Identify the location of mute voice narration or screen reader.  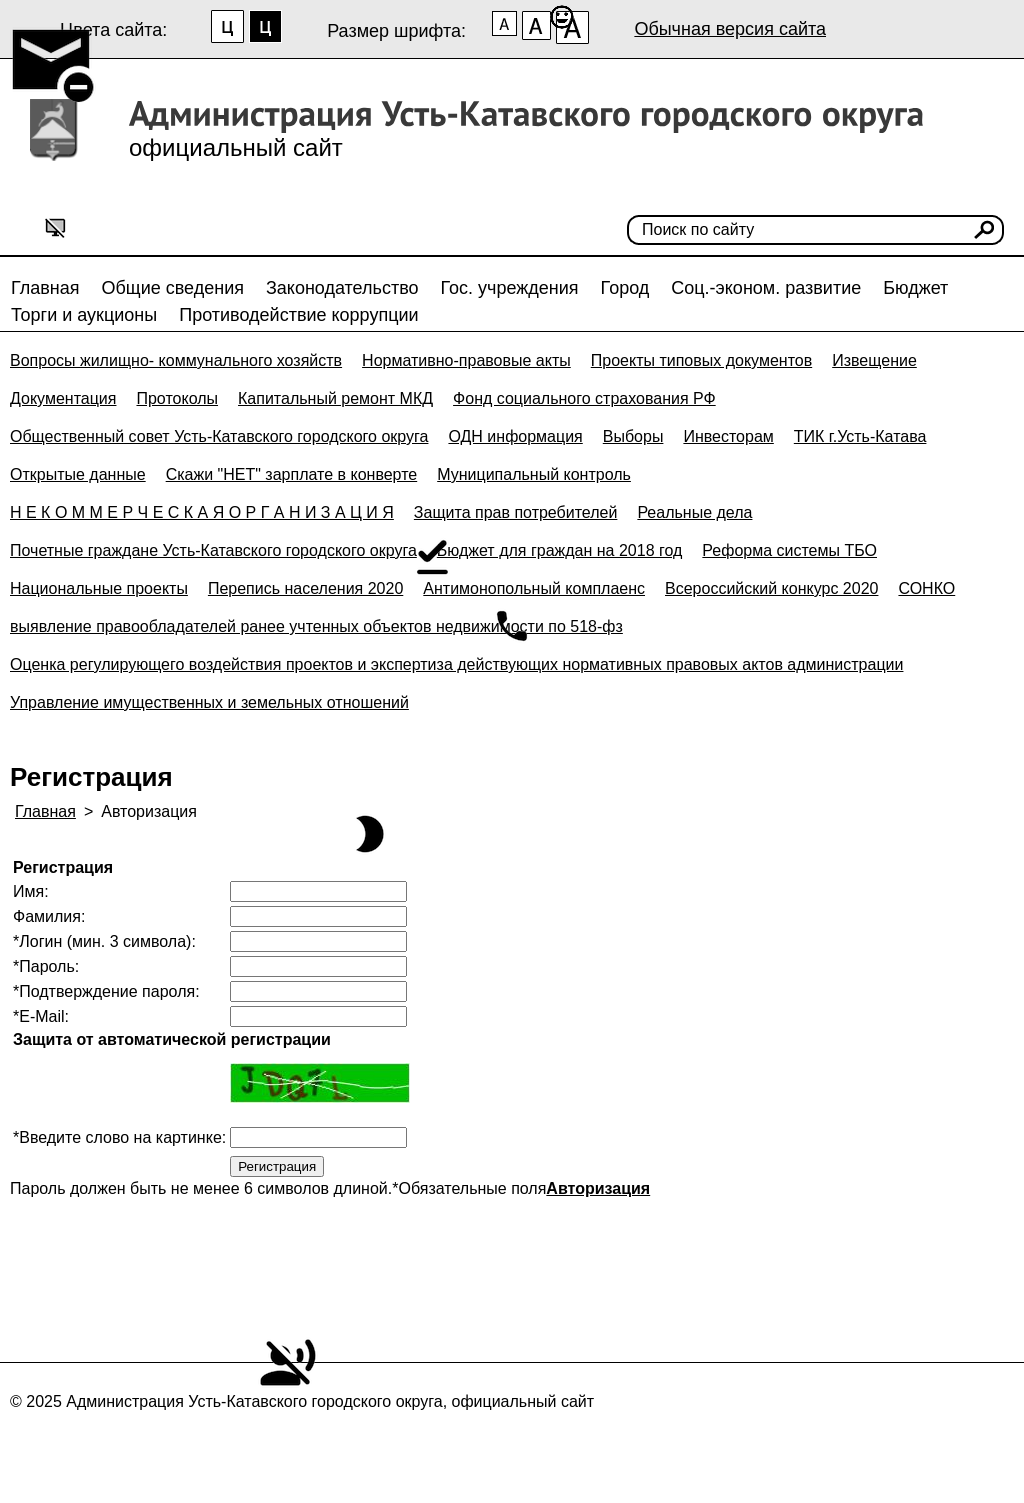
(288, 1363).